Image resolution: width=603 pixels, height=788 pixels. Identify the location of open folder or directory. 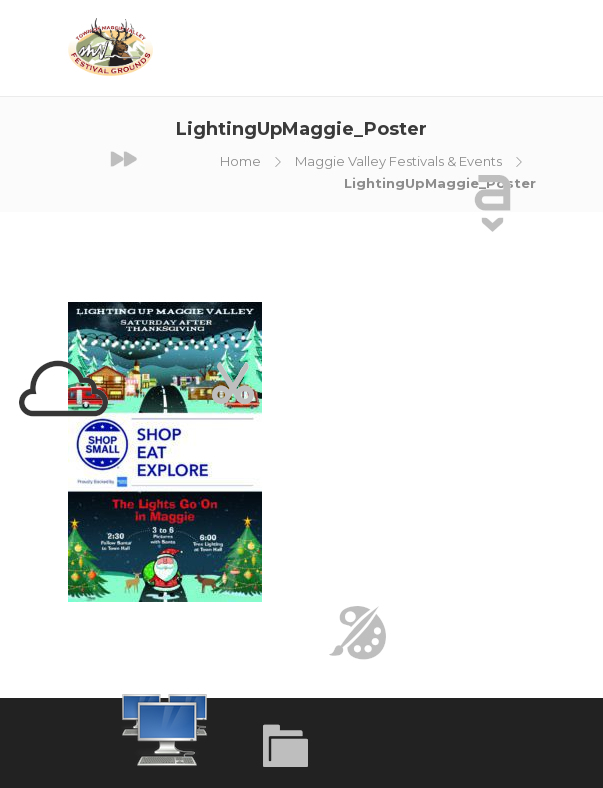
(285, 744).